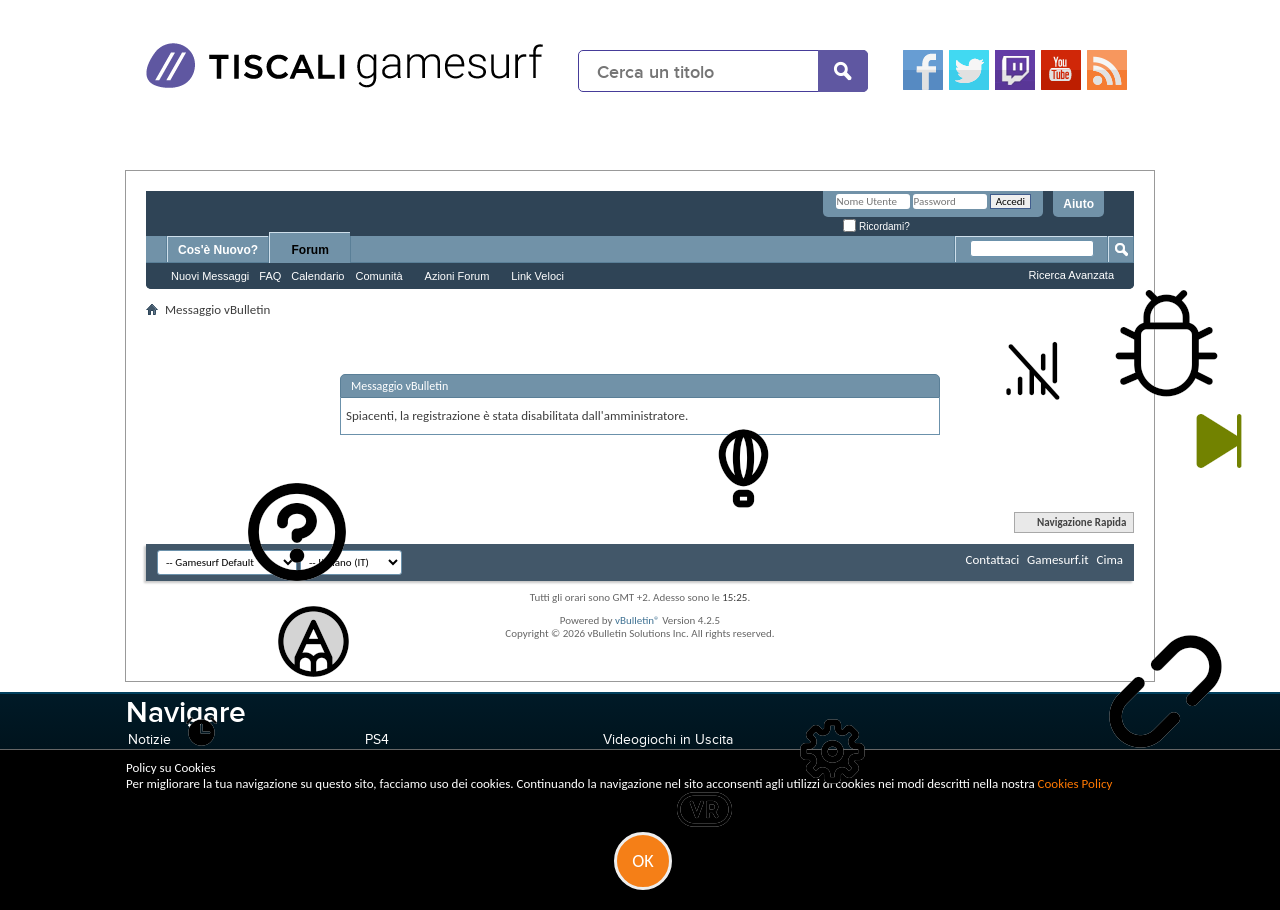  I want to click on access travel or adventure features, so click(743, 468).